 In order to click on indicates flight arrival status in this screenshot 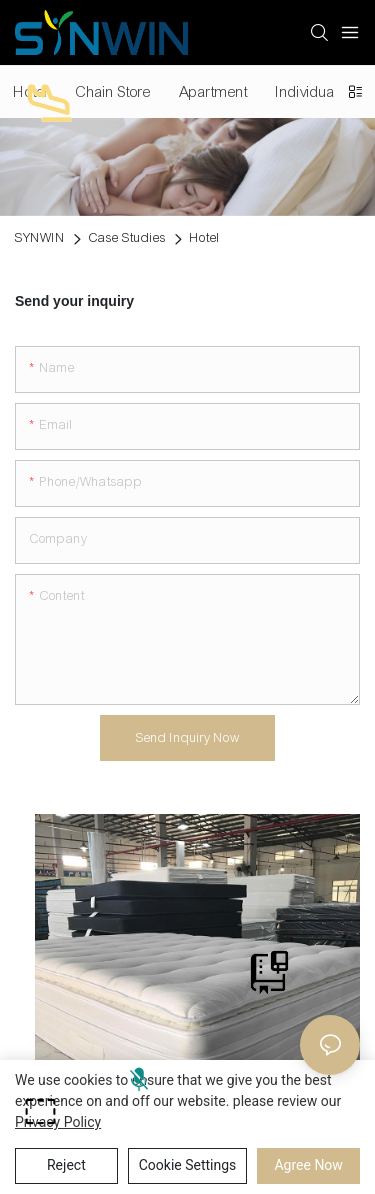, I will do `click(48, 103)`.